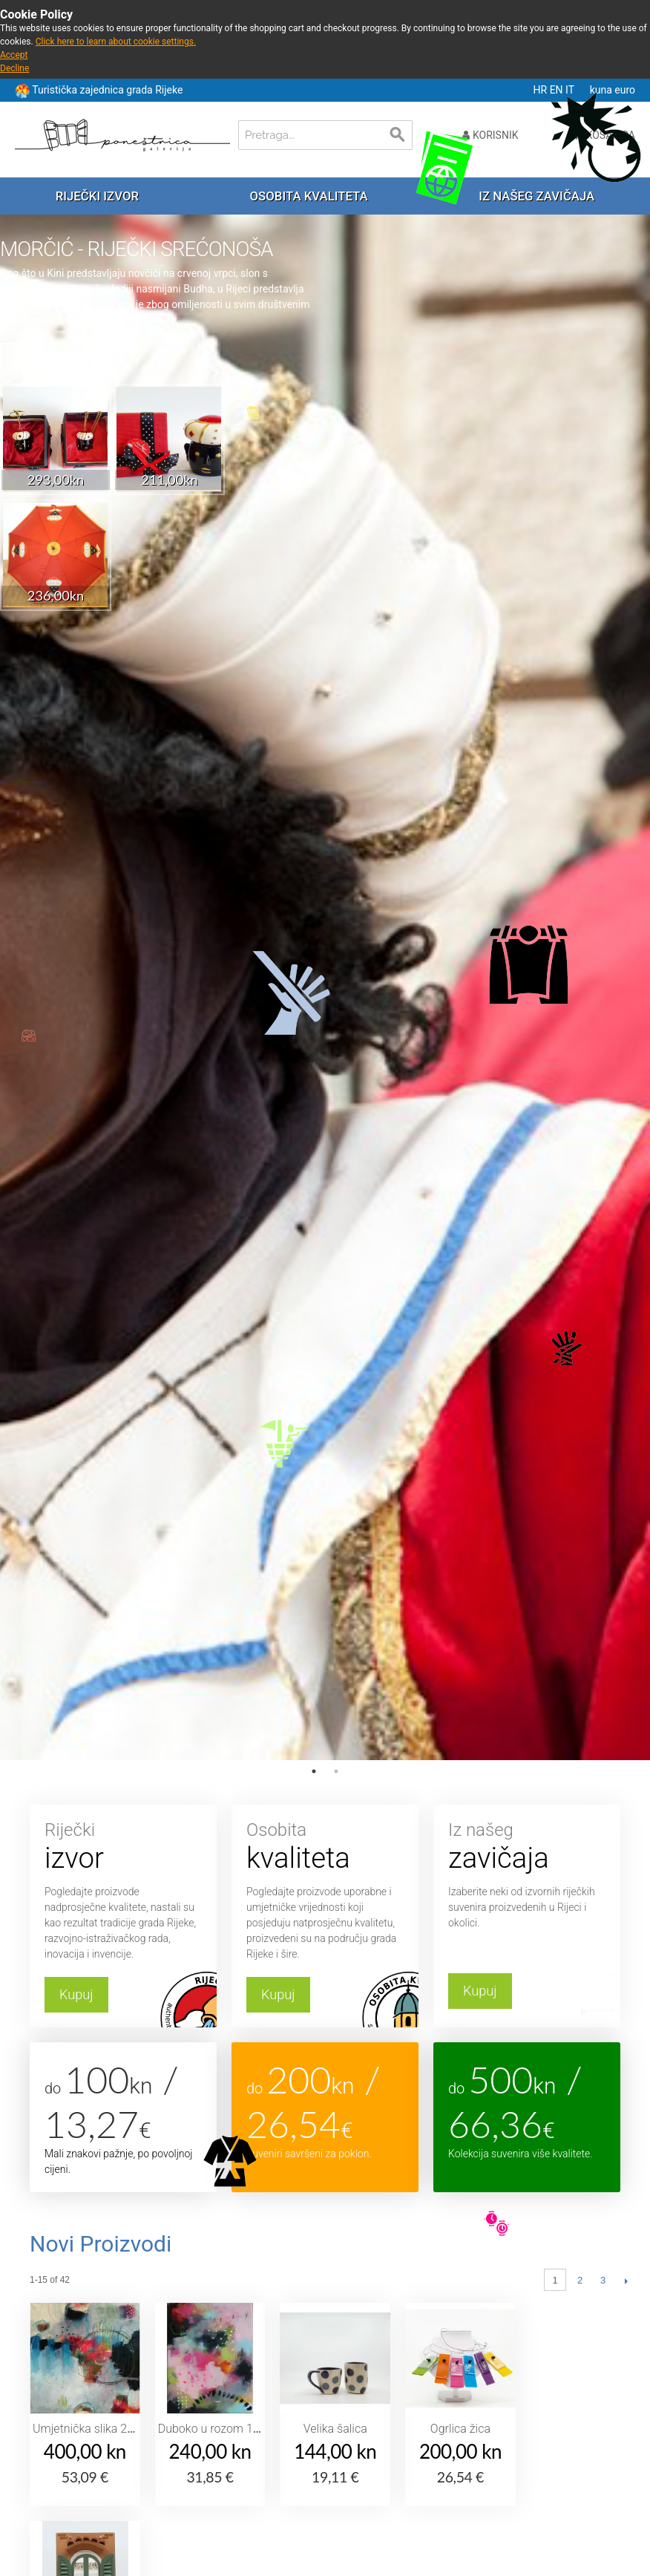 The image size is (650, 2576). Describe the element at coordinates (567, 1348) in the screenshot. I see `access first aid or injury reporting` at that location.